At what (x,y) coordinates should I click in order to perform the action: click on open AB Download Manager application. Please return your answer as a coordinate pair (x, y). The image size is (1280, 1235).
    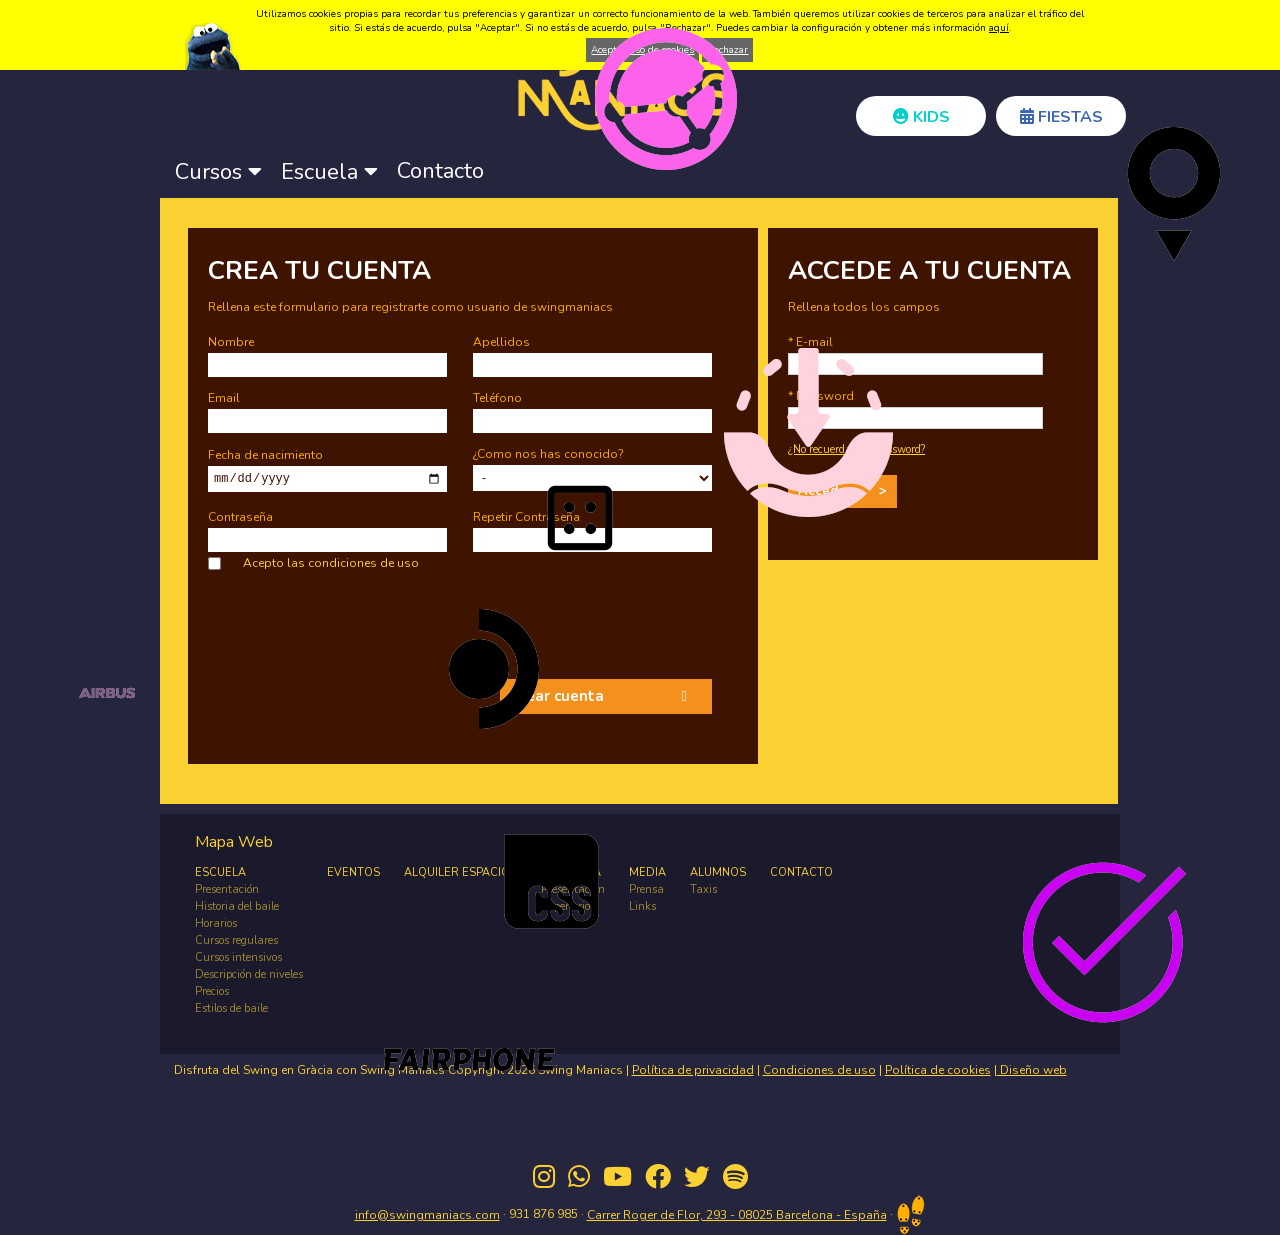
    Looking at the image, I should click on (808, 432).